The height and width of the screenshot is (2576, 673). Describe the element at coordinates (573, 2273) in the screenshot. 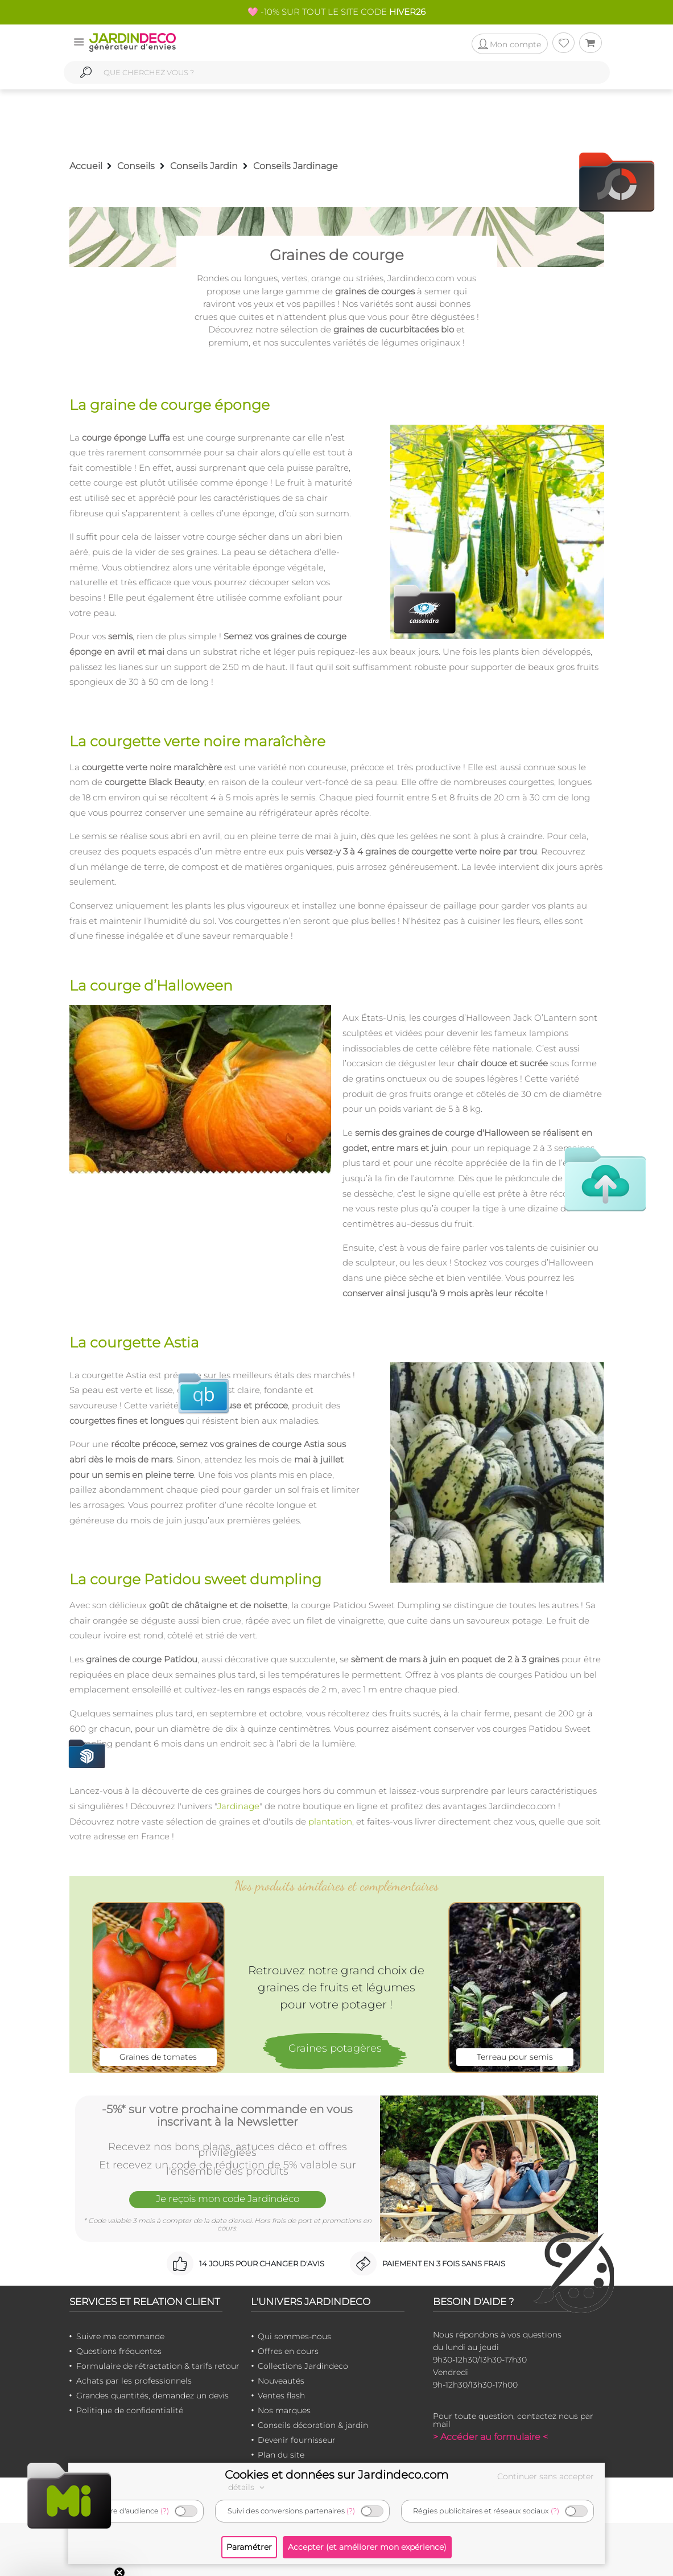

I see `open graphics or drawing applications` at that location.